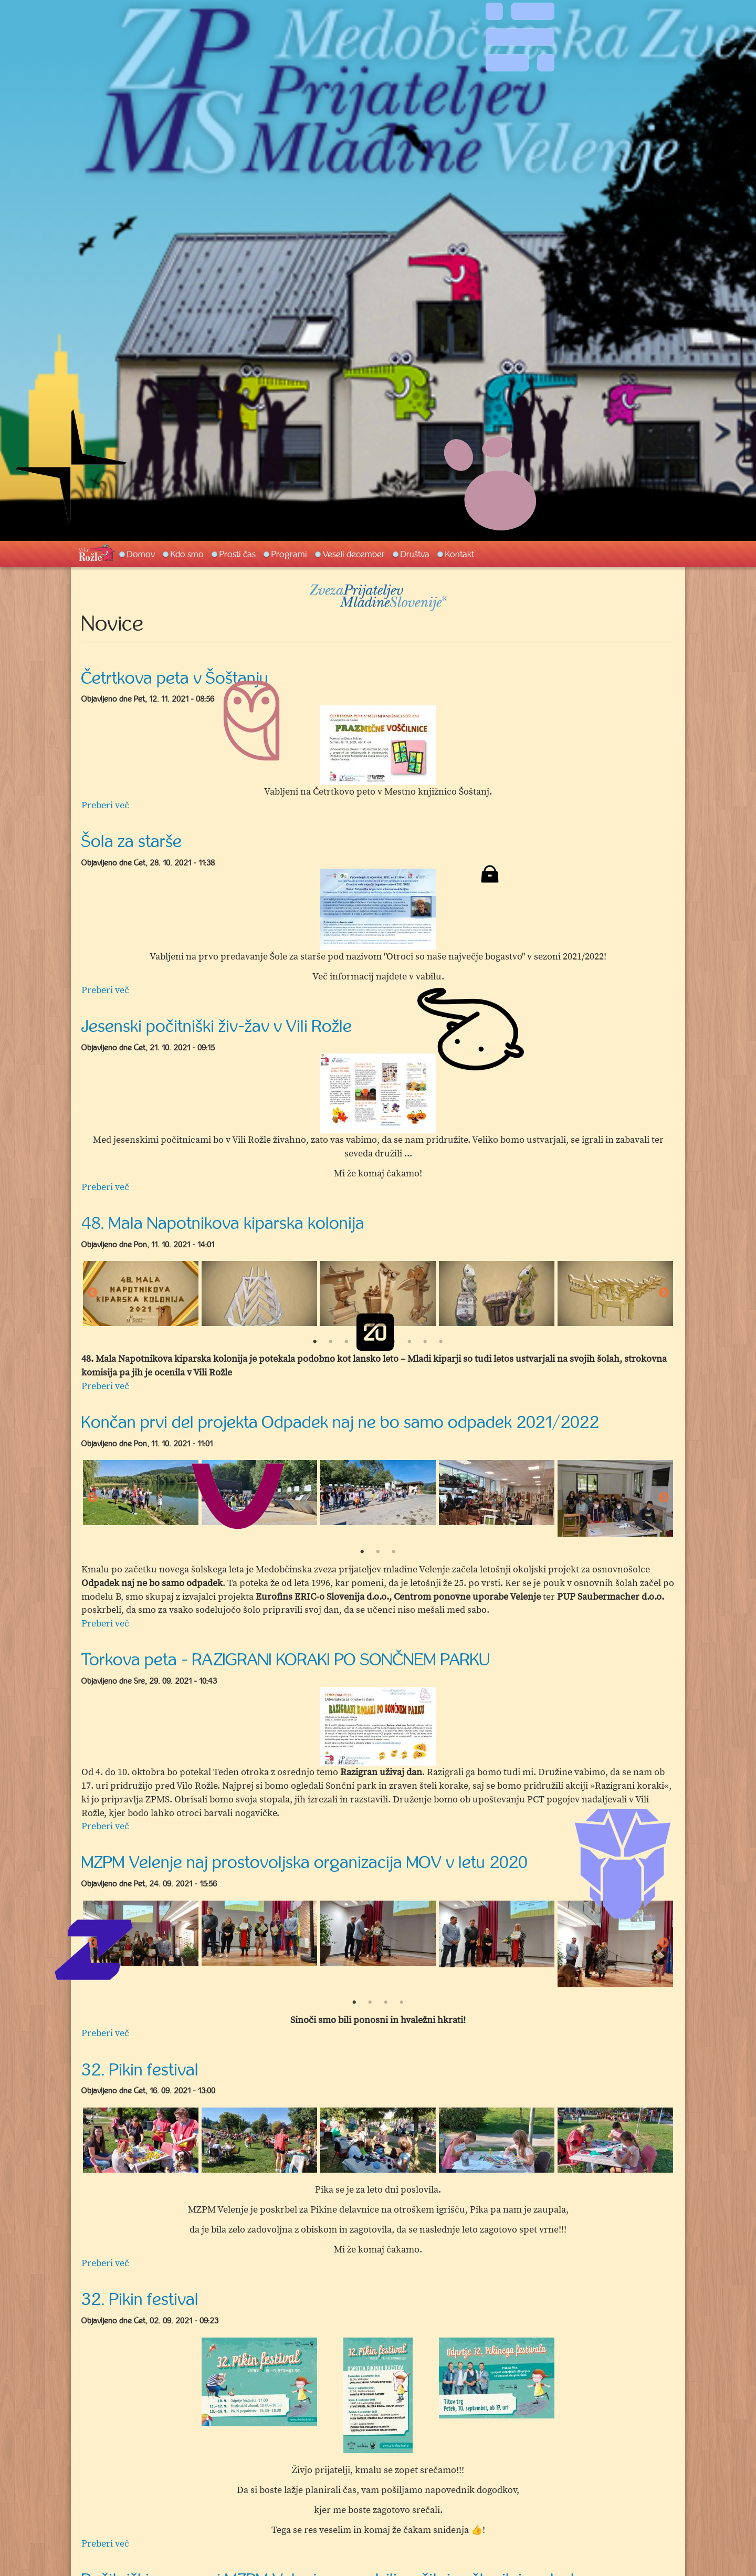  I want to click on open Logseq knowledge management app, so click(490, 483).